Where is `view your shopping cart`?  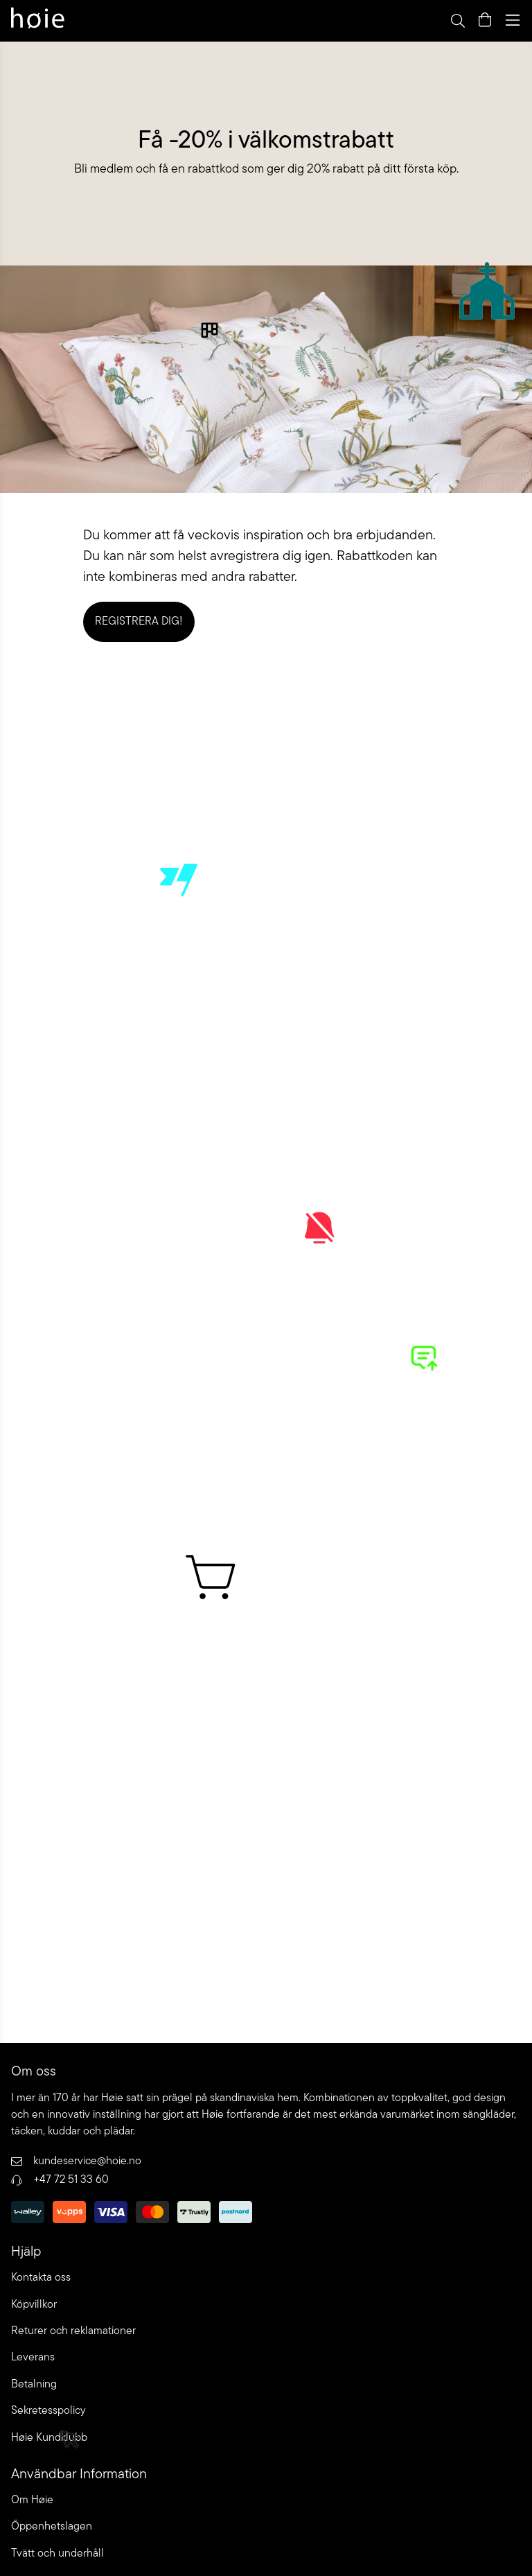 view your shopping cart is located at coordinates (211, 1577).